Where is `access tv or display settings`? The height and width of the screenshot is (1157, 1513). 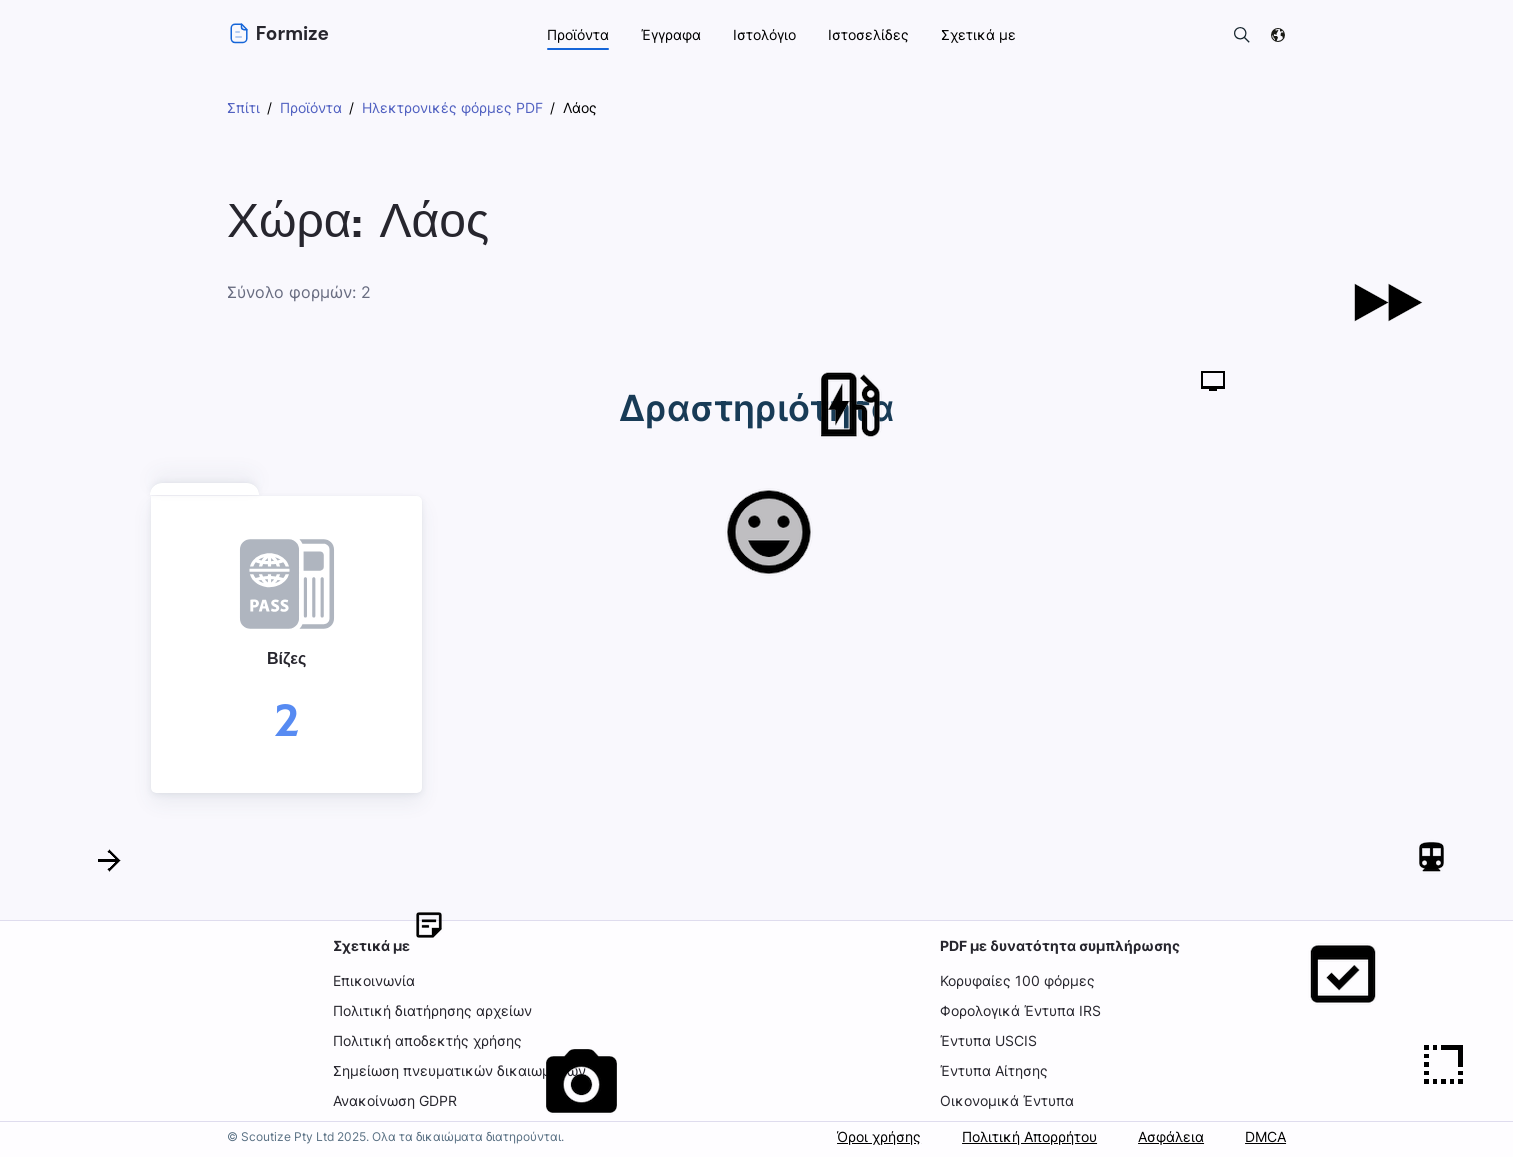
access tv or display settings is located at coordinates (1213, 381).